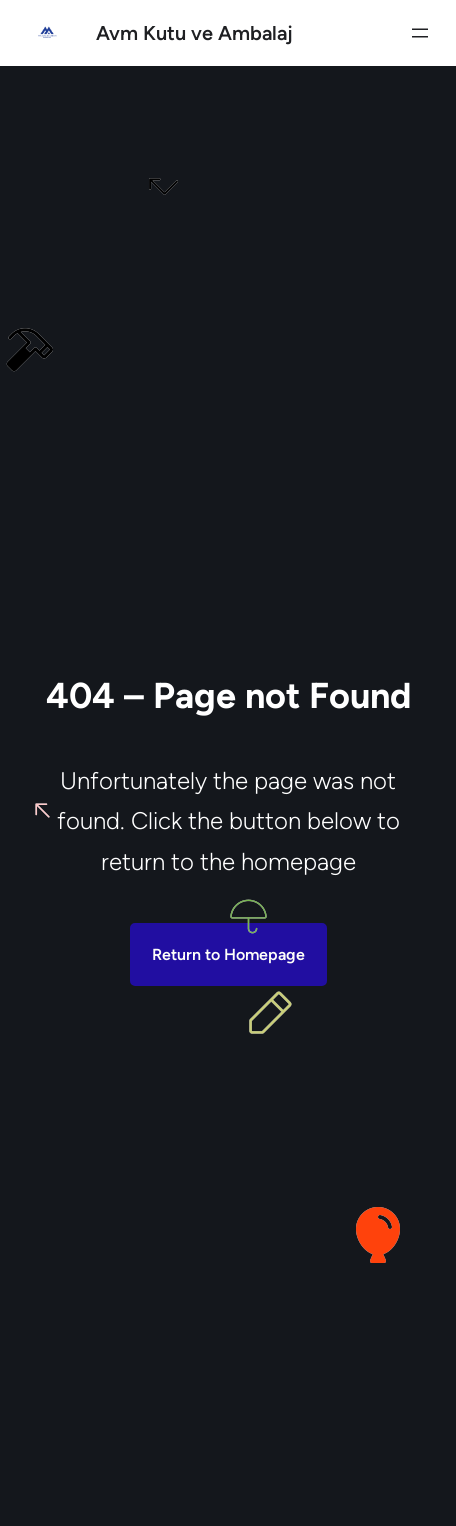  Describe the element at coordinates (163, 185) in the screenshot. I see `go back to previous step` at that location.